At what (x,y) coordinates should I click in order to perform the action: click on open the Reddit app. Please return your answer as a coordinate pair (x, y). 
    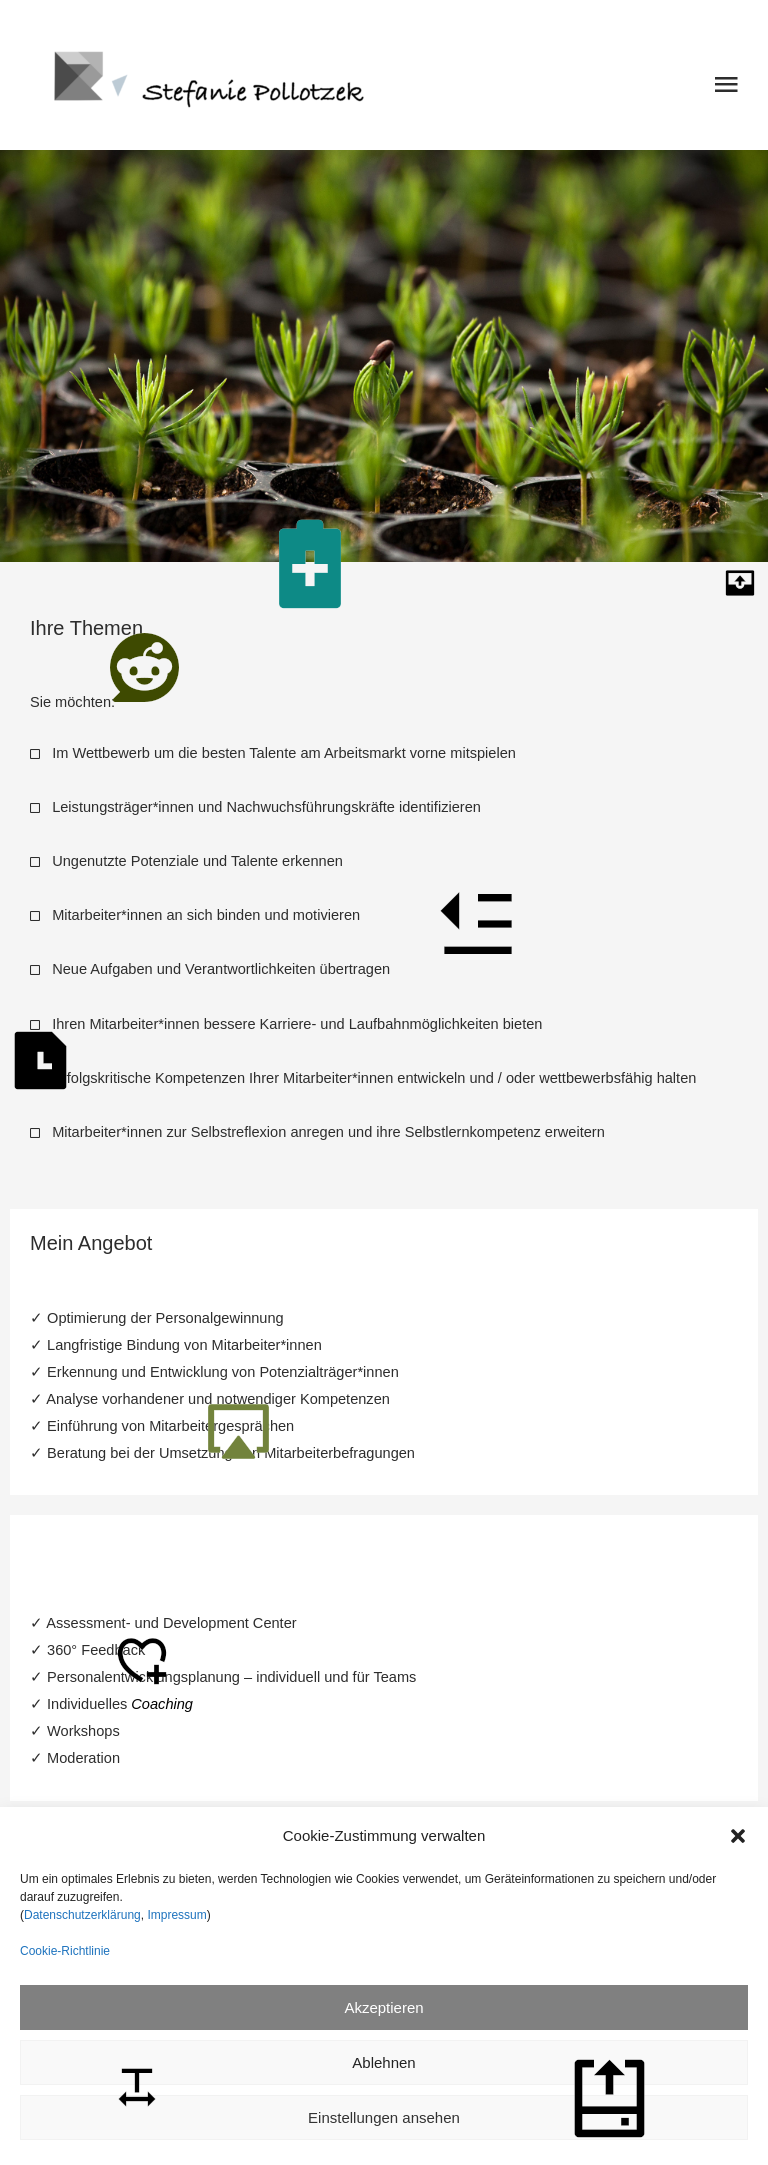
    Looking at the image, I should click on (144, 667).